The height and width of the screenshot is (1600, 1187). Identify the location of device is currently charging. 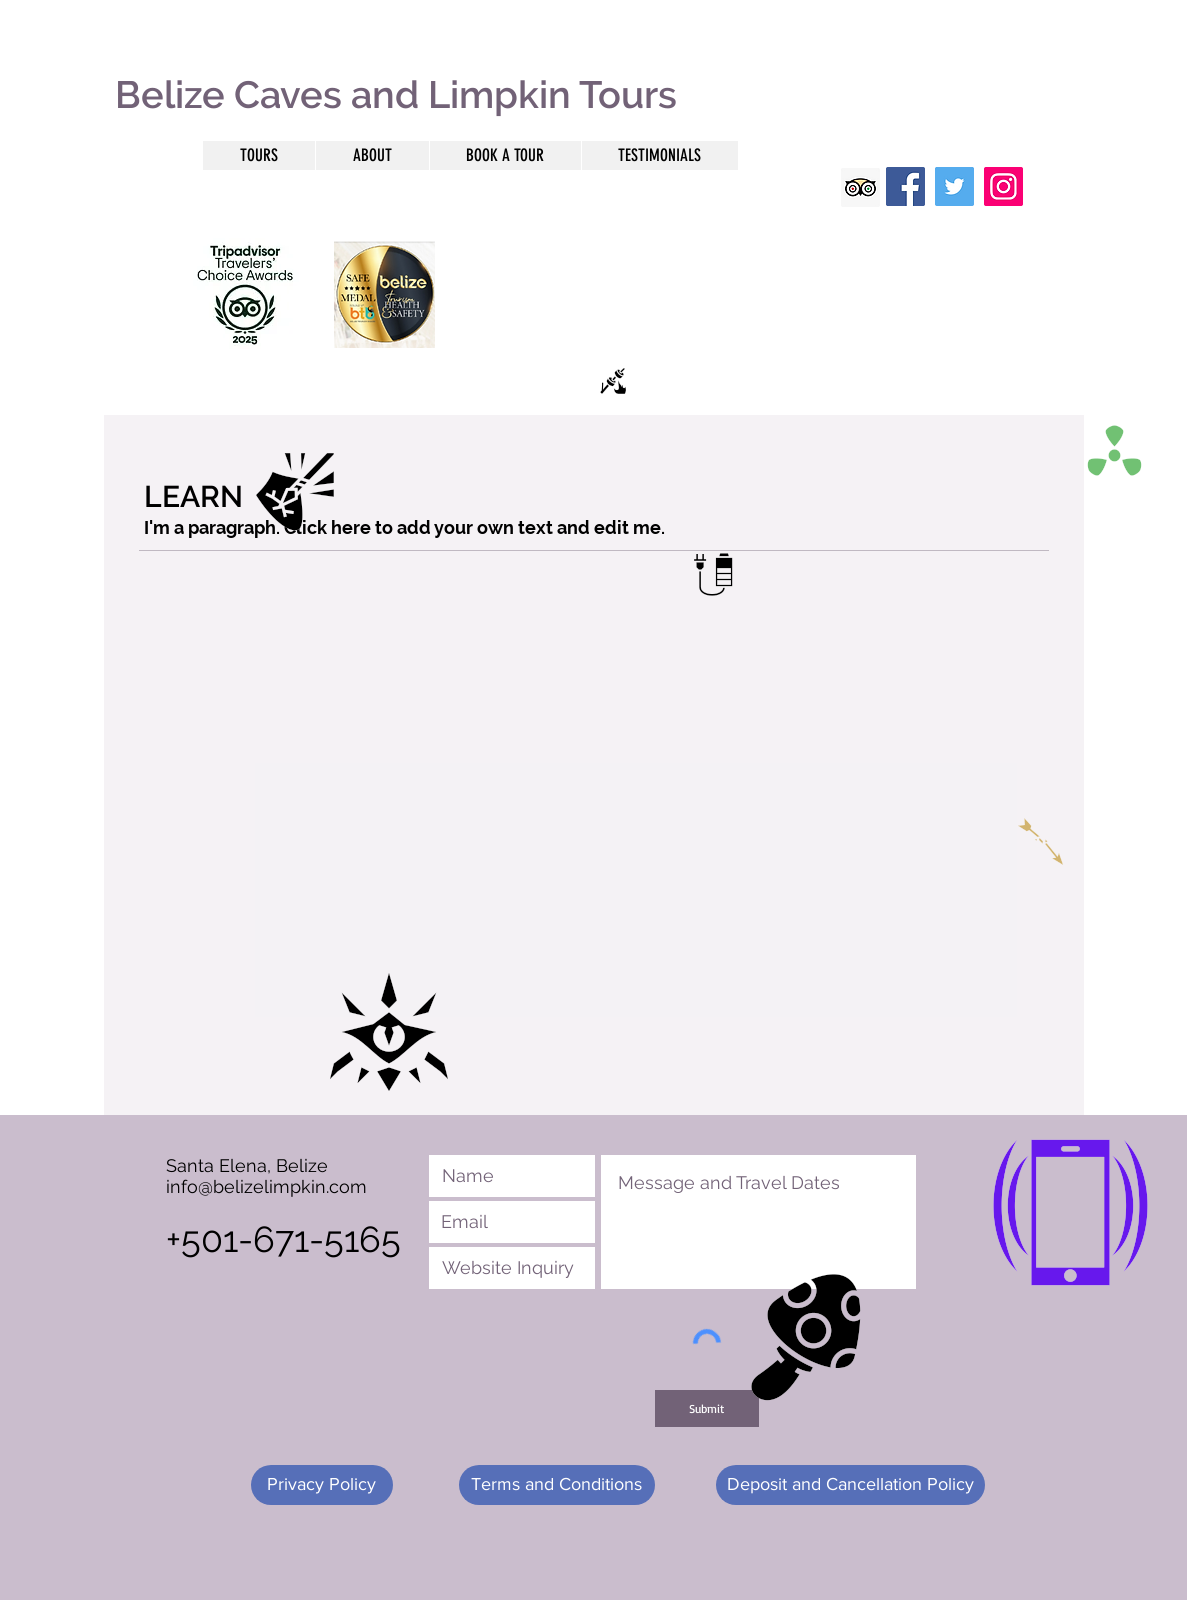
(714, 575).